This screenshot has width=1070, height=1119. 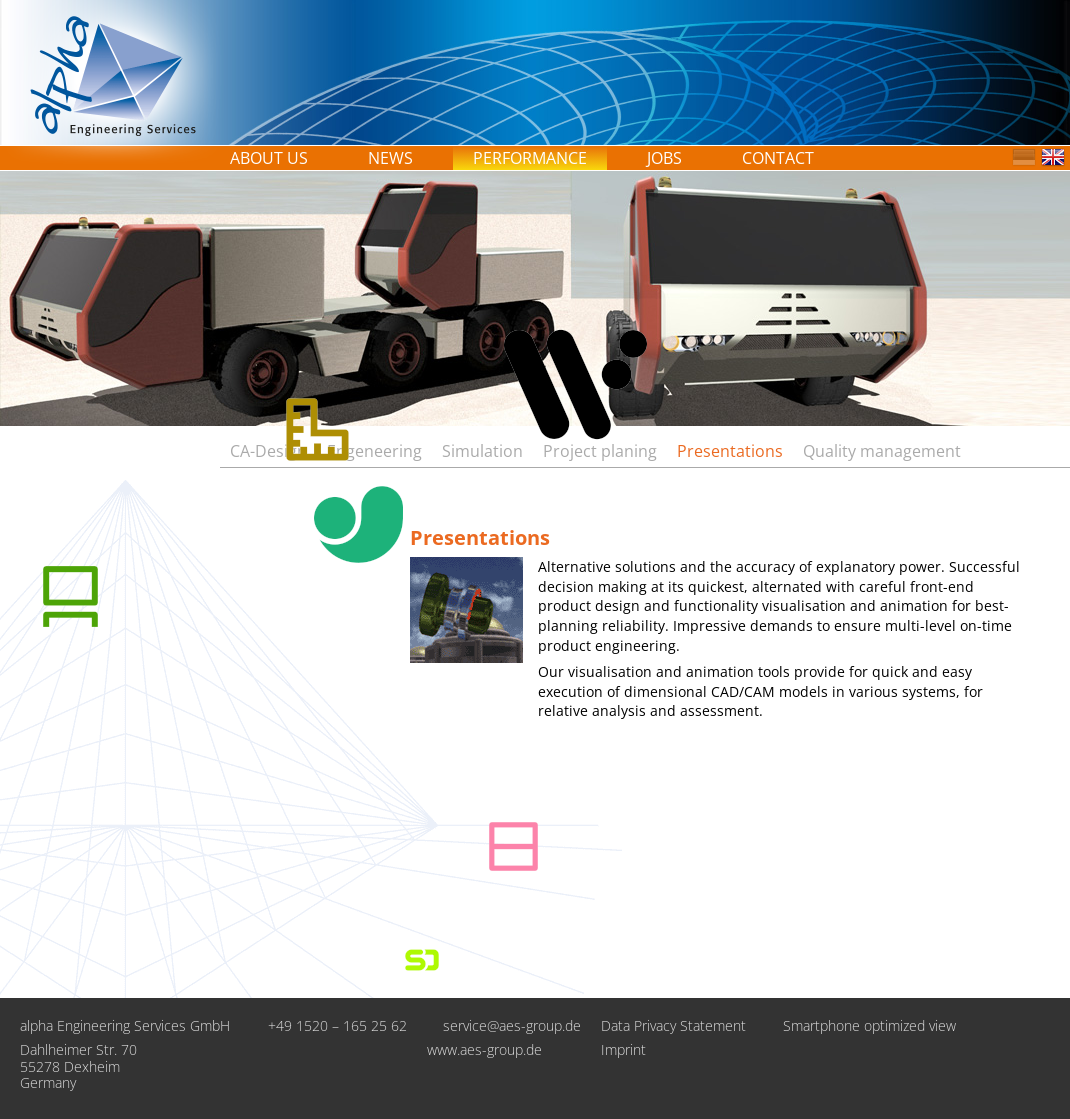 I want to click on open Wear OS companion app, so click(x=575, y=384).